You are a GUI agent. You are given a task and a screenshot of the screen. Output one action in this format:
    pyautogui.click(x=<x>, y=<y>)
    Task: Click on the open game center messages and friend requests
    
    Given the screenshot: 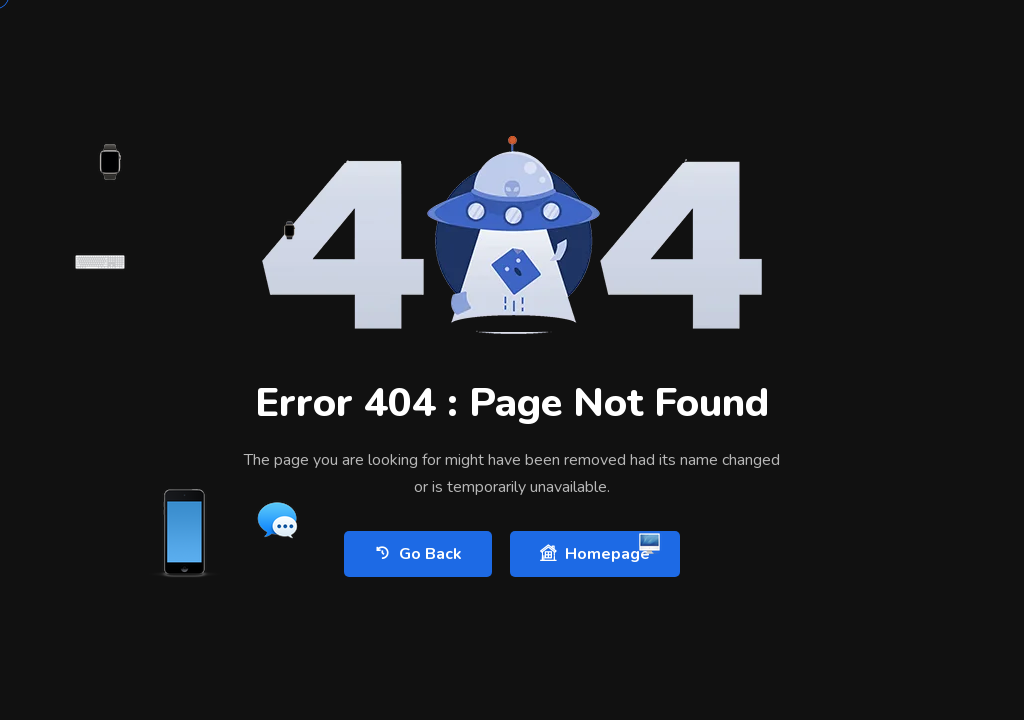 What is the action you would take?
    pyautogui.click(x=277, y=520)
    